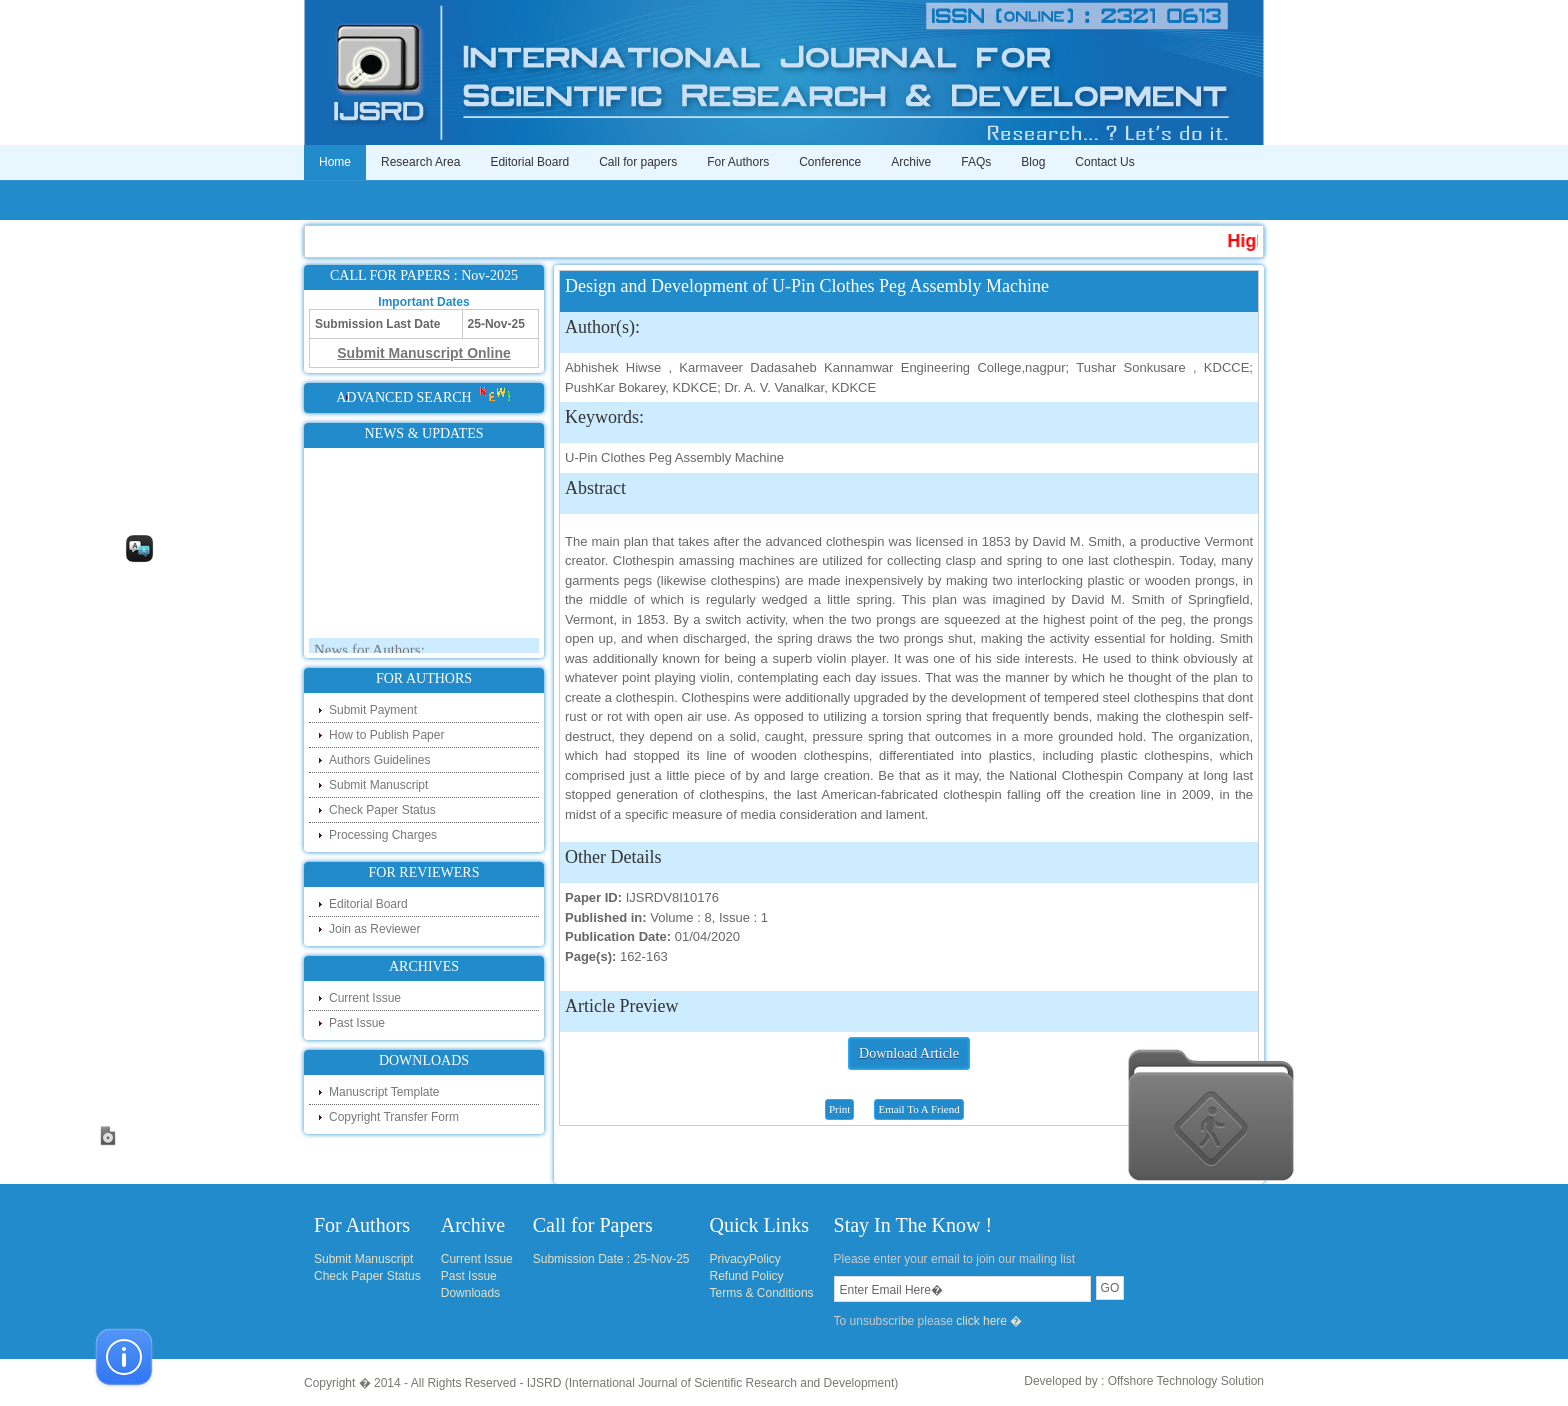 This screenshot has height=1406, width=1568. What do you see at coordinates (1211, 1115) in the screenshot?
I see `access public or shared folder` at bounding box center [1211, 1115].